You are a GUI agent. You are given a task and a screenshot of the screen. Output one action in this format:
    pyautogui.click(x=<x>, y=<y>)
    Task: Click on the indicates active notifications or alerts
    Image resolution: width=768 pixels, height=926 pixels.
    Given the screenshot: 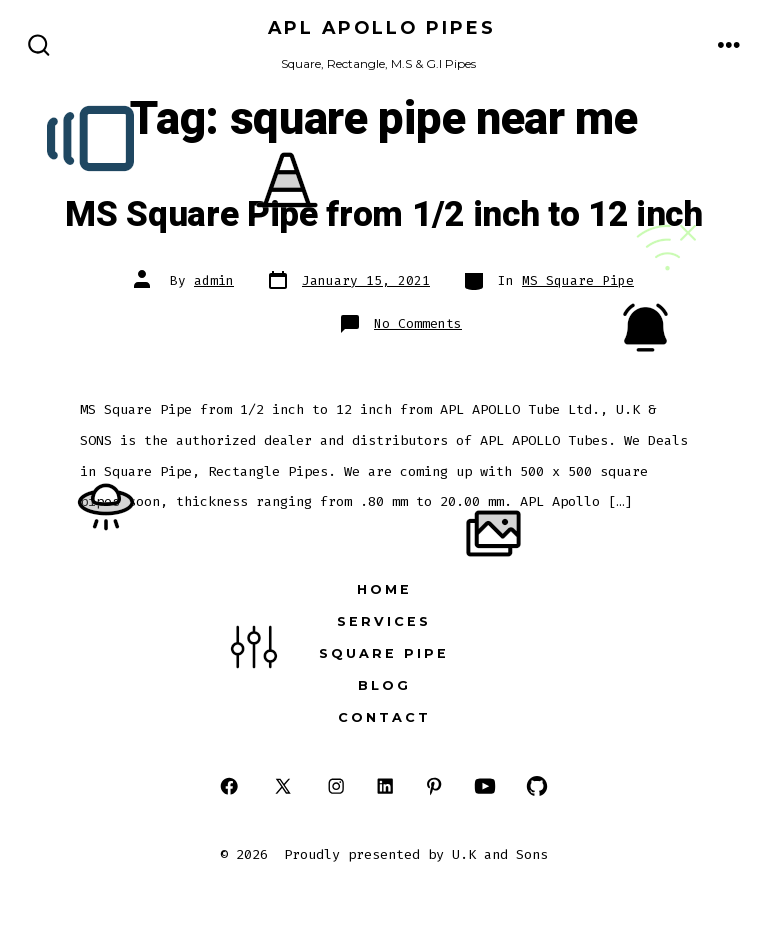 What is the action you would take?
    pyautogui.click(x=645, y=328)
    